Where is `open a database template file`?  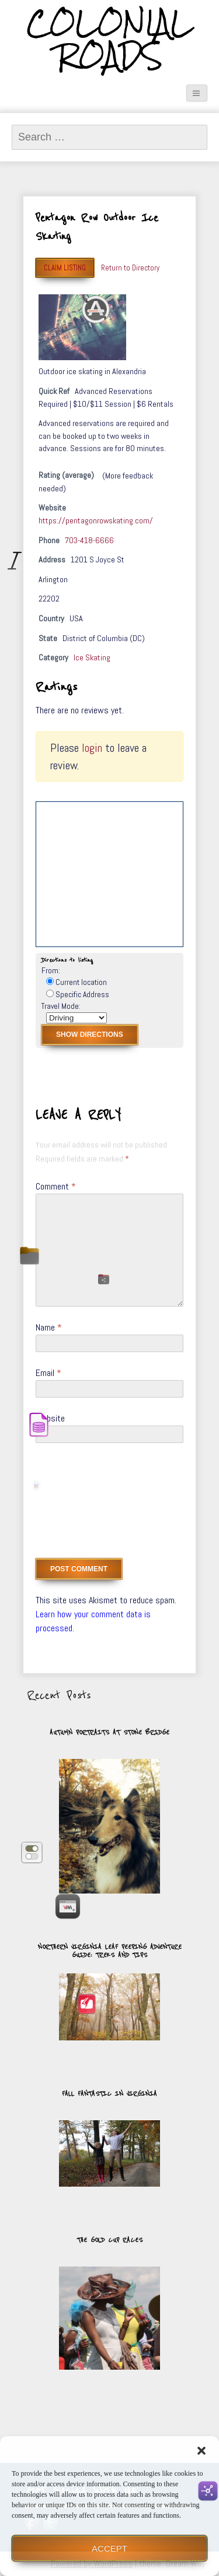
open a database template file is located at coordinates (39, 1424).